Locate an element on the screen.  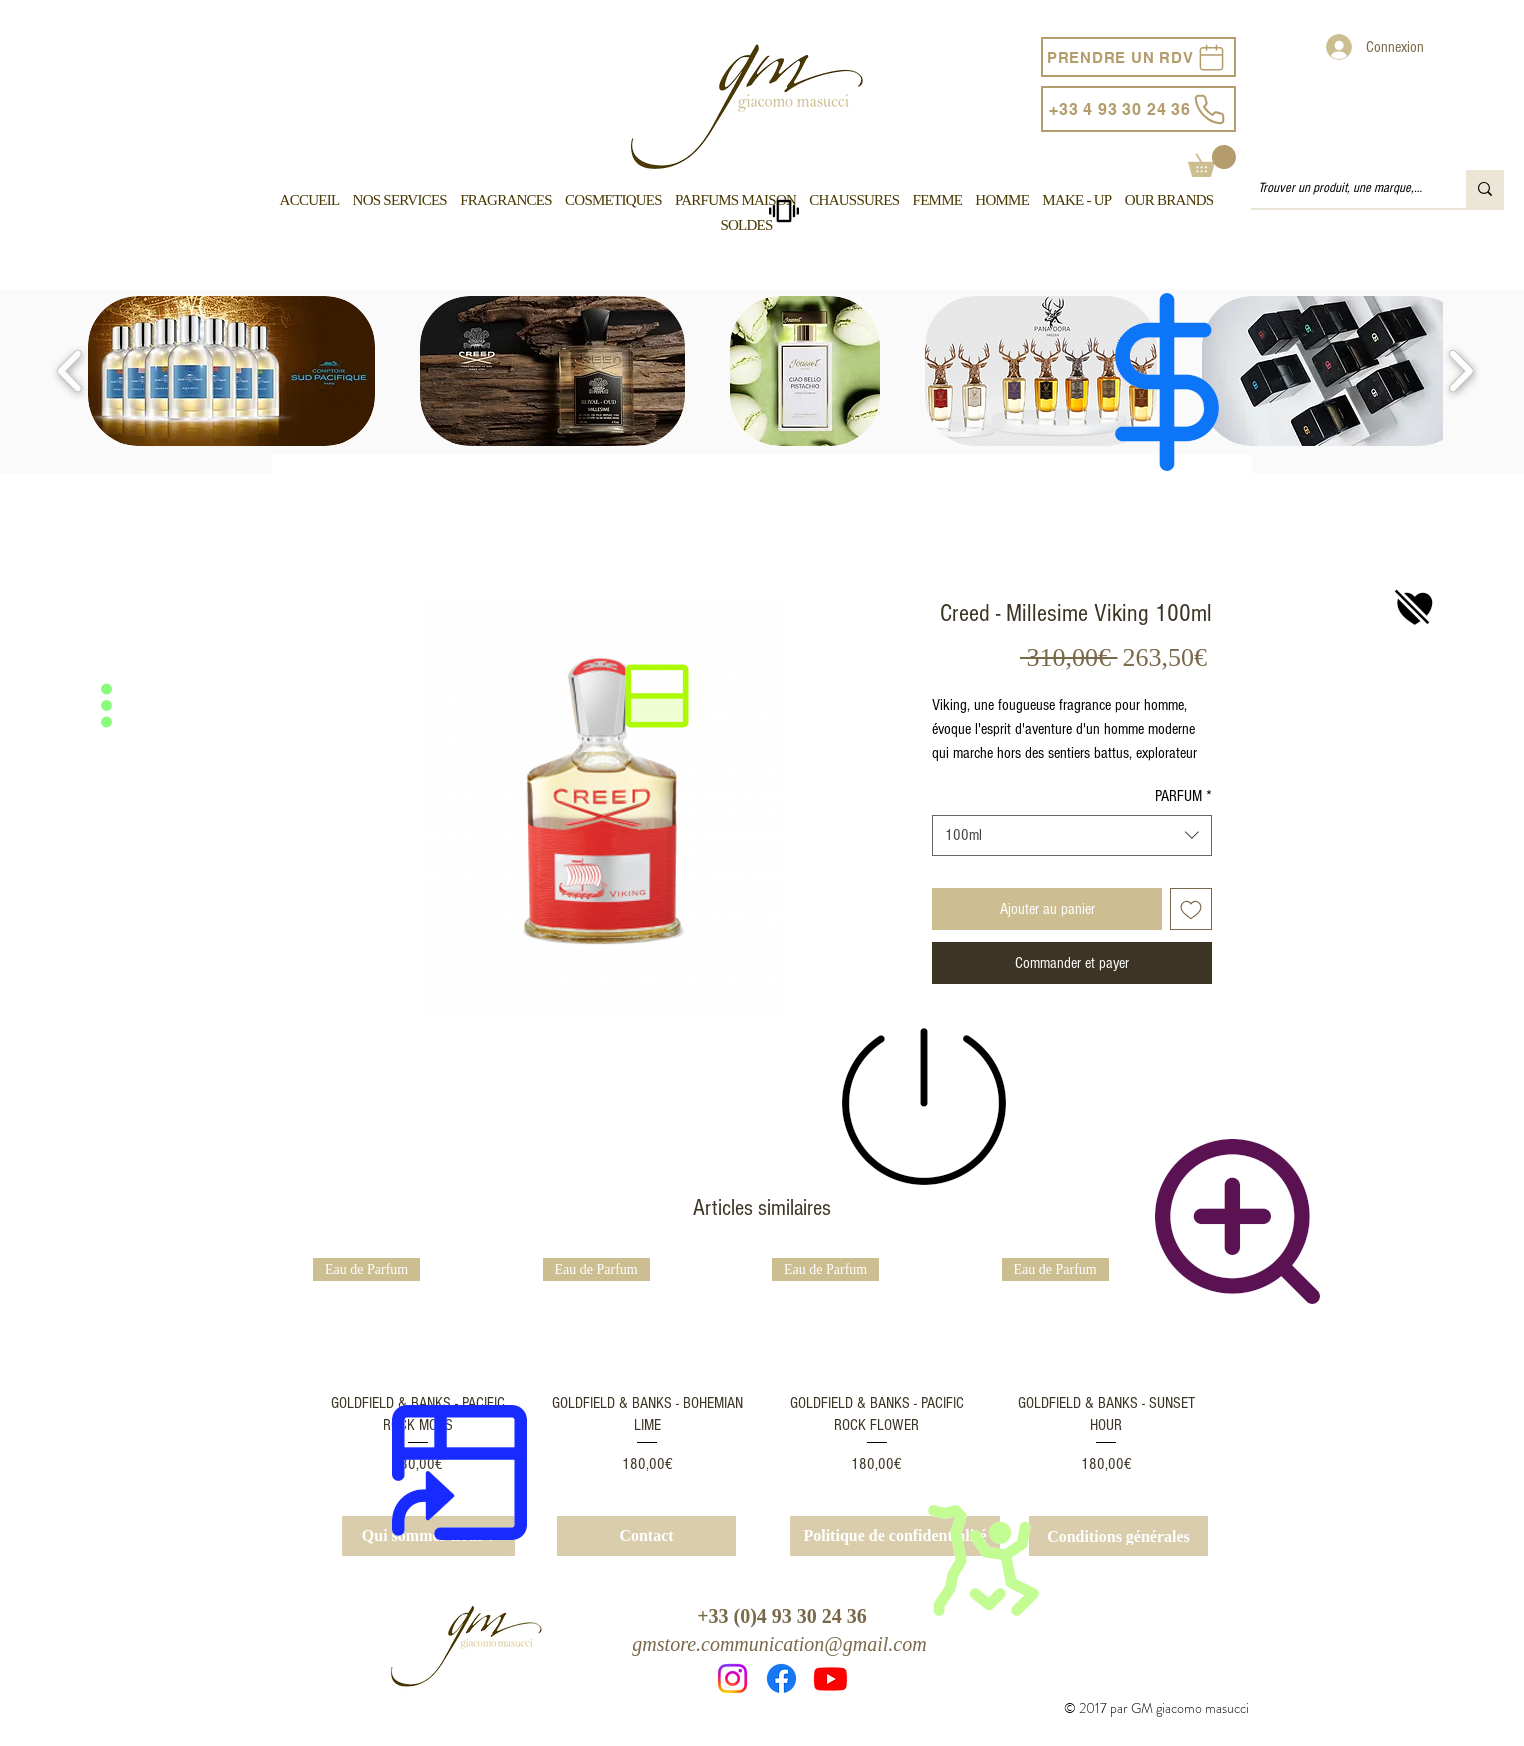
turn device on or off is located at coordinates (924, 1103).